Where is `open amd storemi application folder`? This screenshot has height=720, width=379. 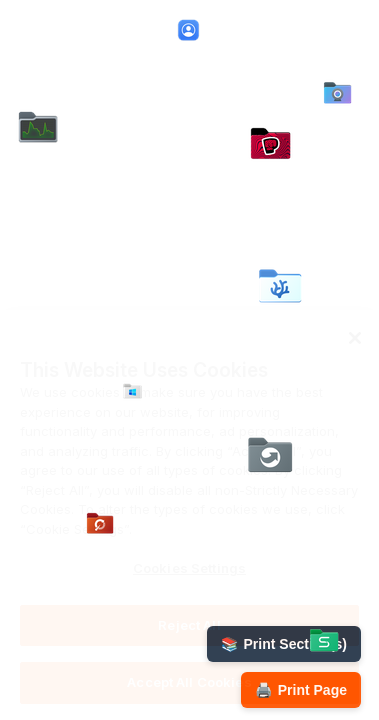 open amd storemi application folder is located at coordinates (100, 524).